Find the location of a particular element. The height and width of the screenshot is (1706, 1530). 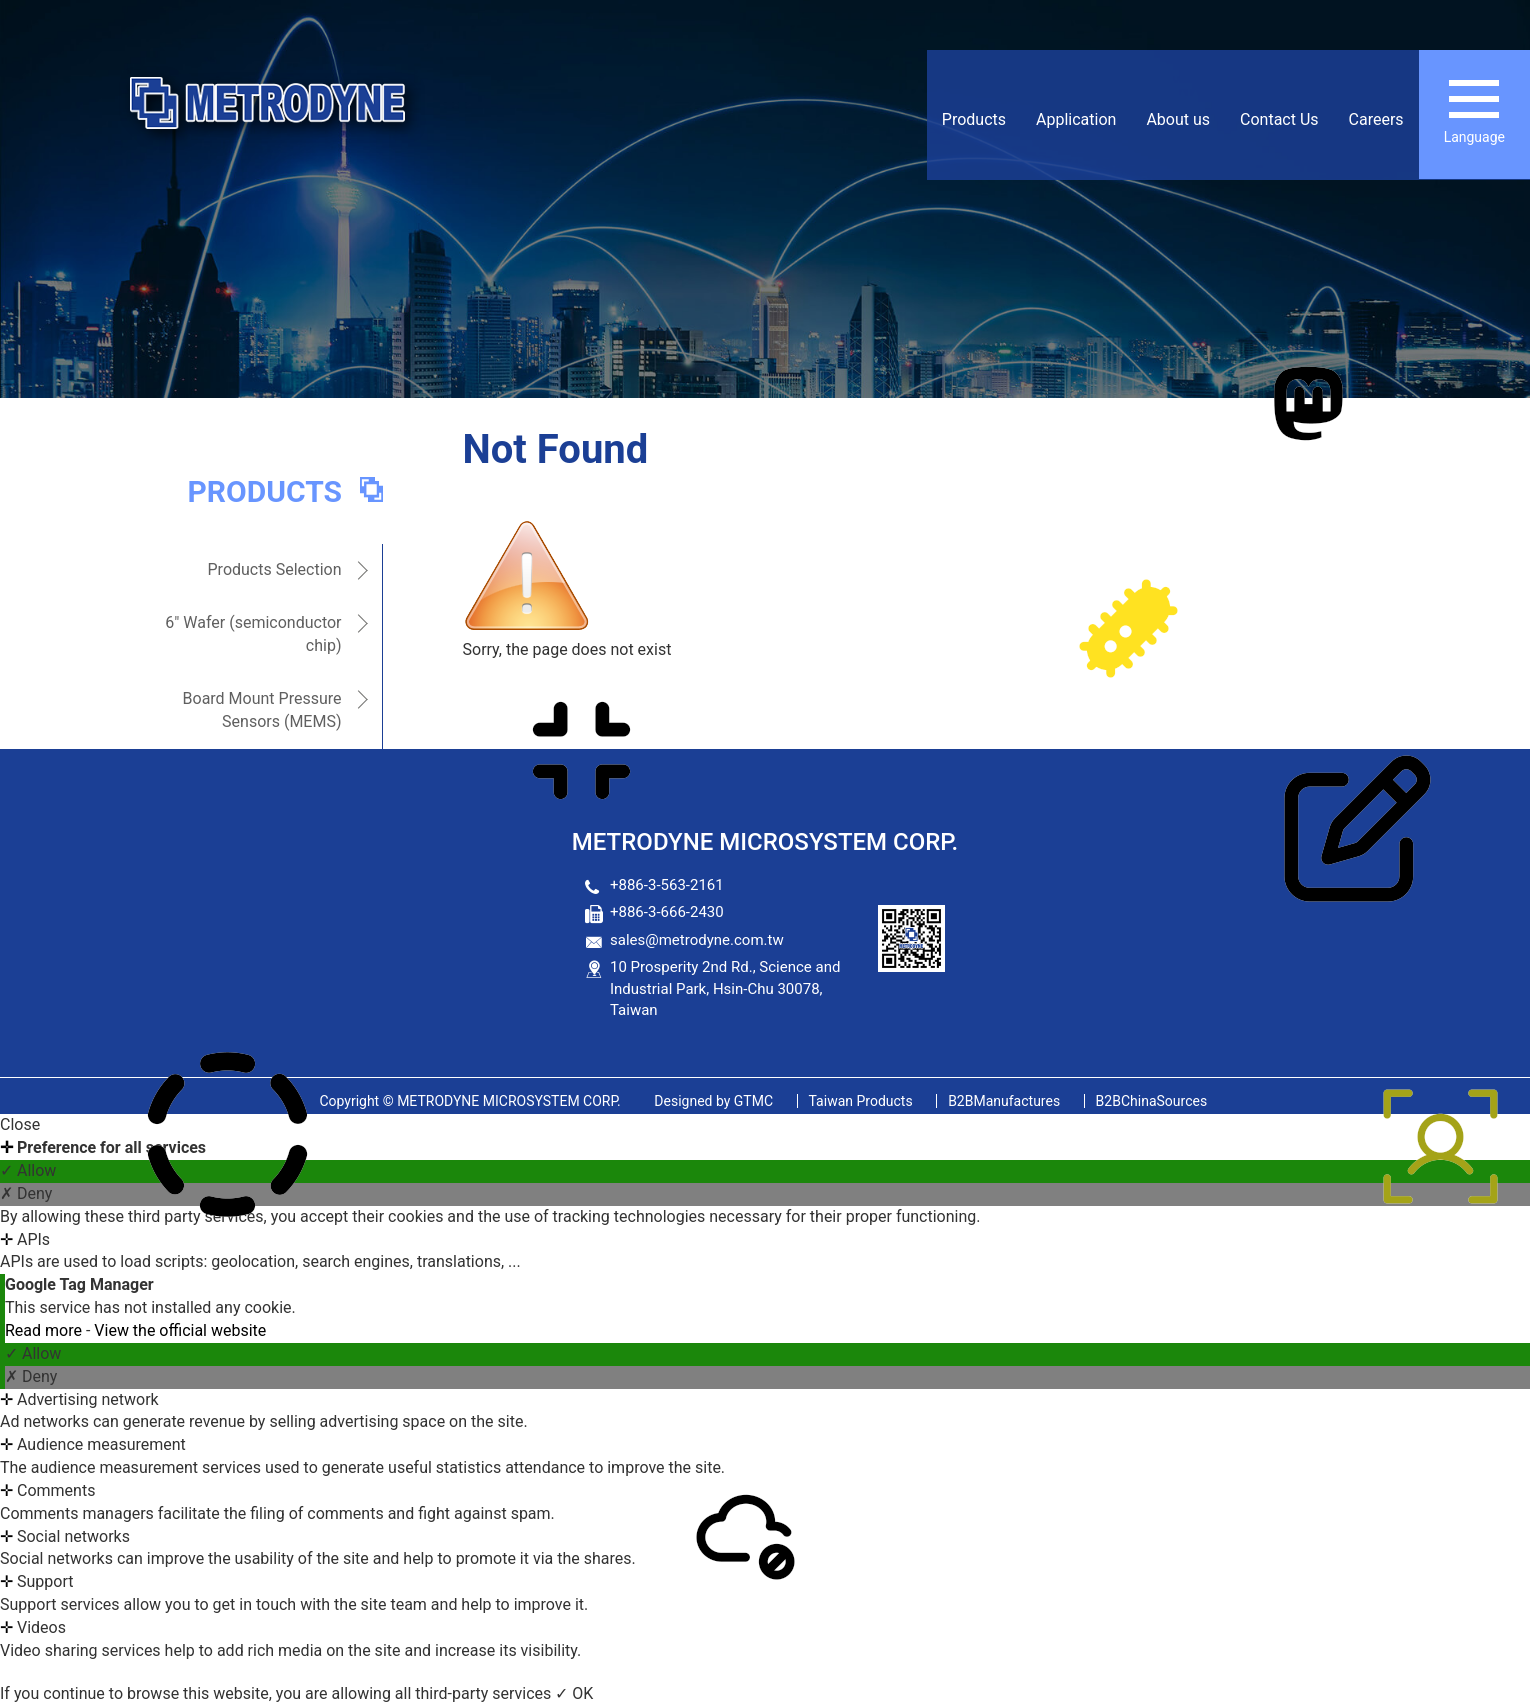

edit or compose a new document is located at coordinates (1358, 828).